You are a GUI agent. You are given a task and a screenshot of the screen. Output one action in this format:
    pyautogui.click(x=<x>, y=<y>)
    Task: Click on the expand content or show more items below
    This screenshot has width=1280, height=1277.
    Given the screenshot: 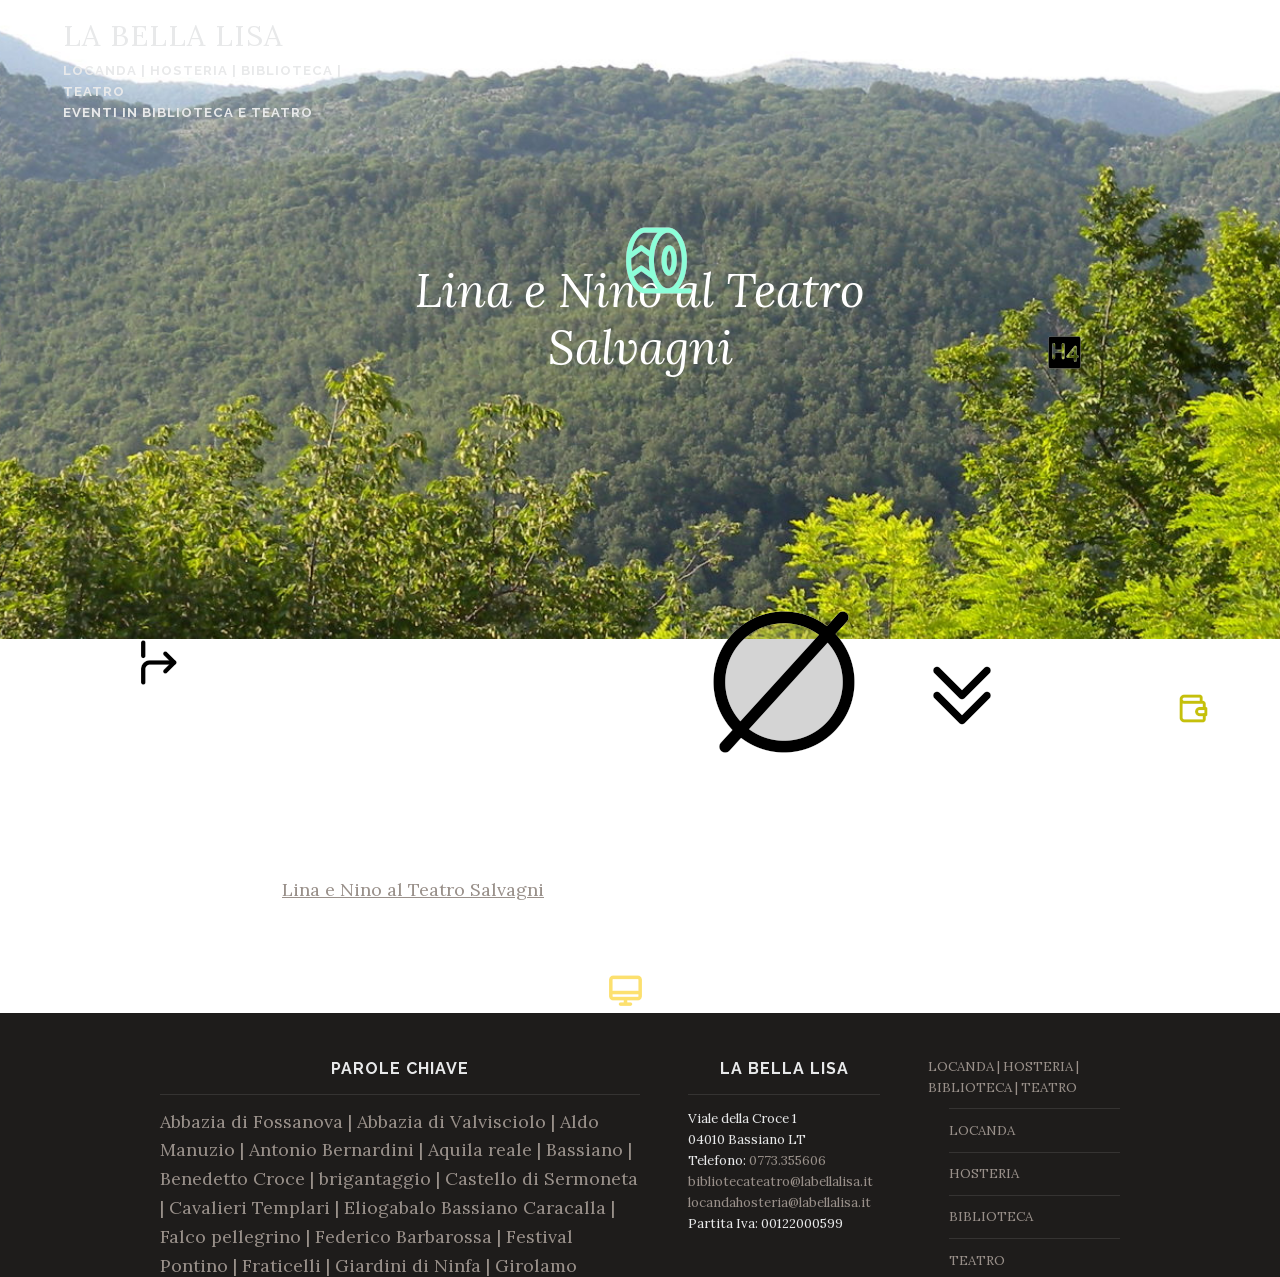 What is the action you would take?
    pyautogui.click(x=962, y=693)
    